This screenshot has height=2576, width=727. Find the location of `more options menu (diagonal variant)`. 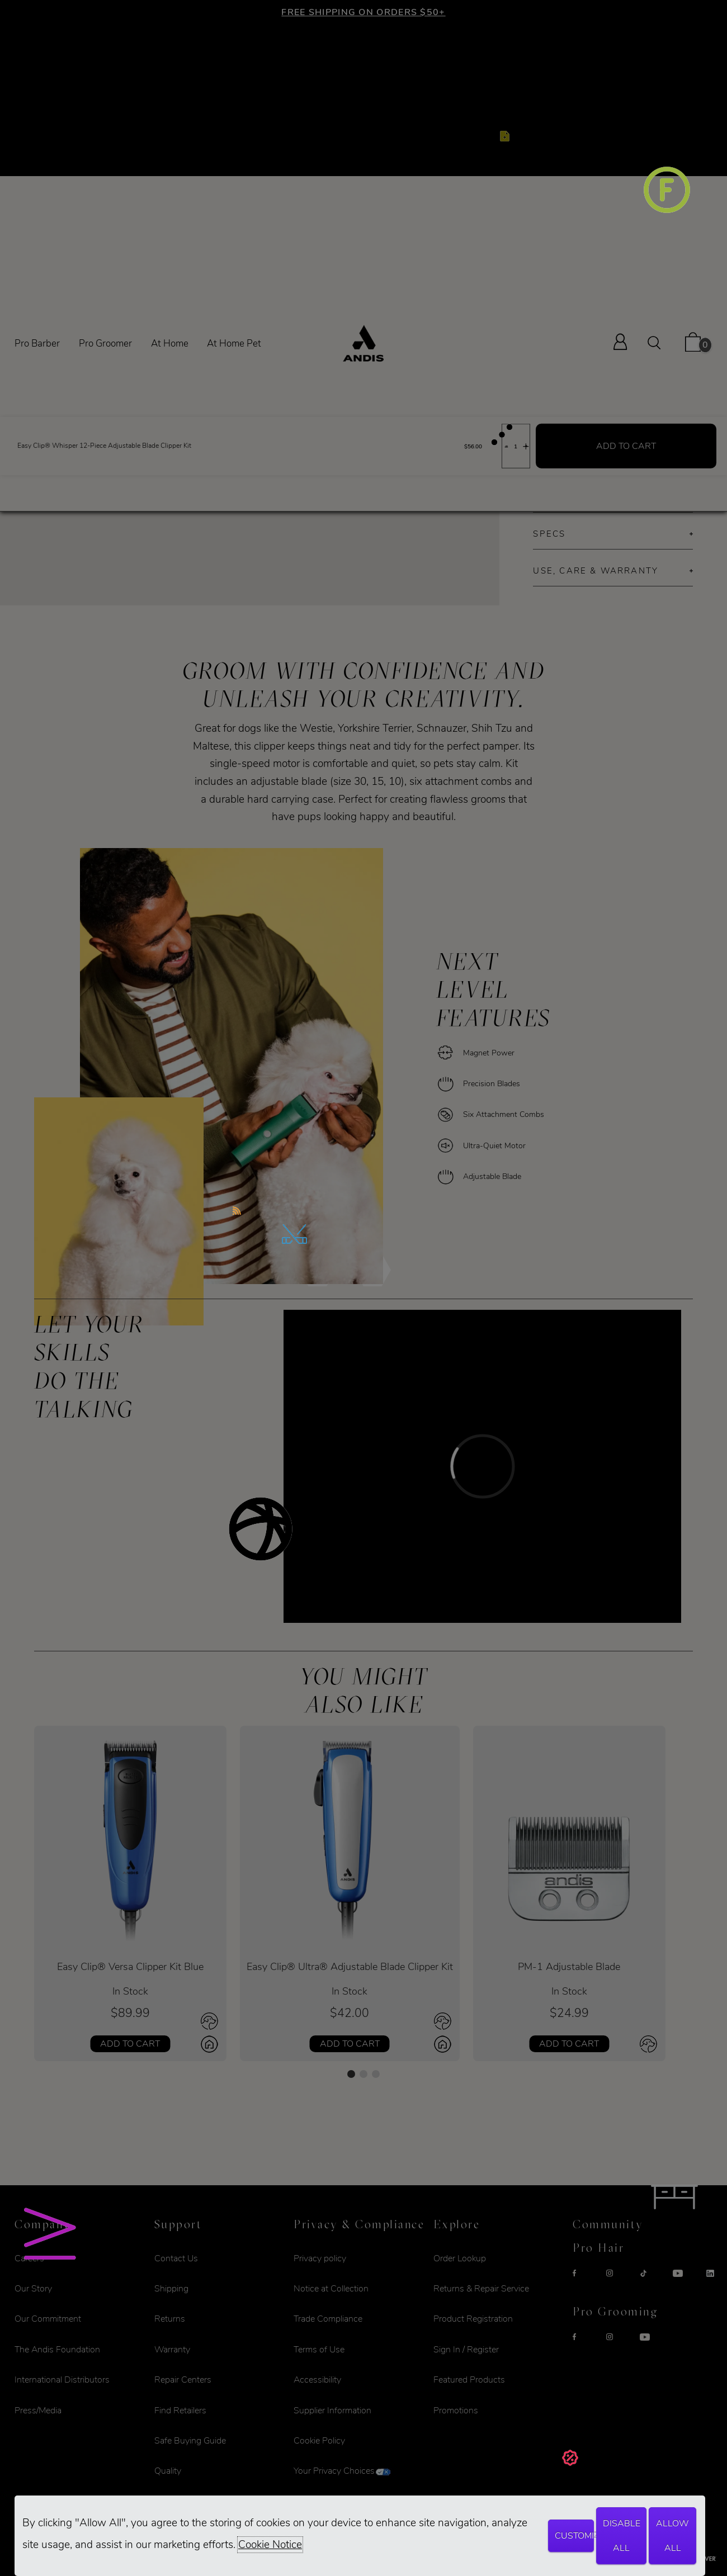

more options menu (diagonal variant) is located at coordinates (502, 434).